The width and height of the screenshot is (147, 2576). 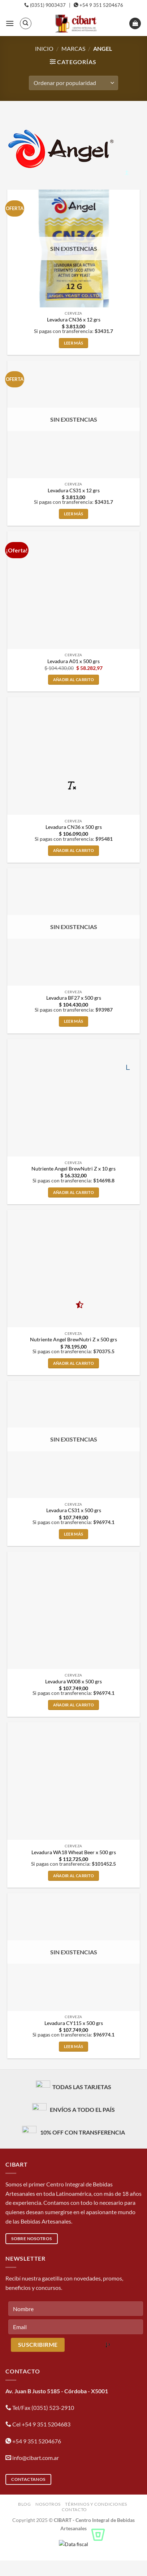 What do you see at coordinates (108, 2345) in the screenshot?
I see `indicates price or amount in UAE dirhams` at bounding box center [108, 2345].